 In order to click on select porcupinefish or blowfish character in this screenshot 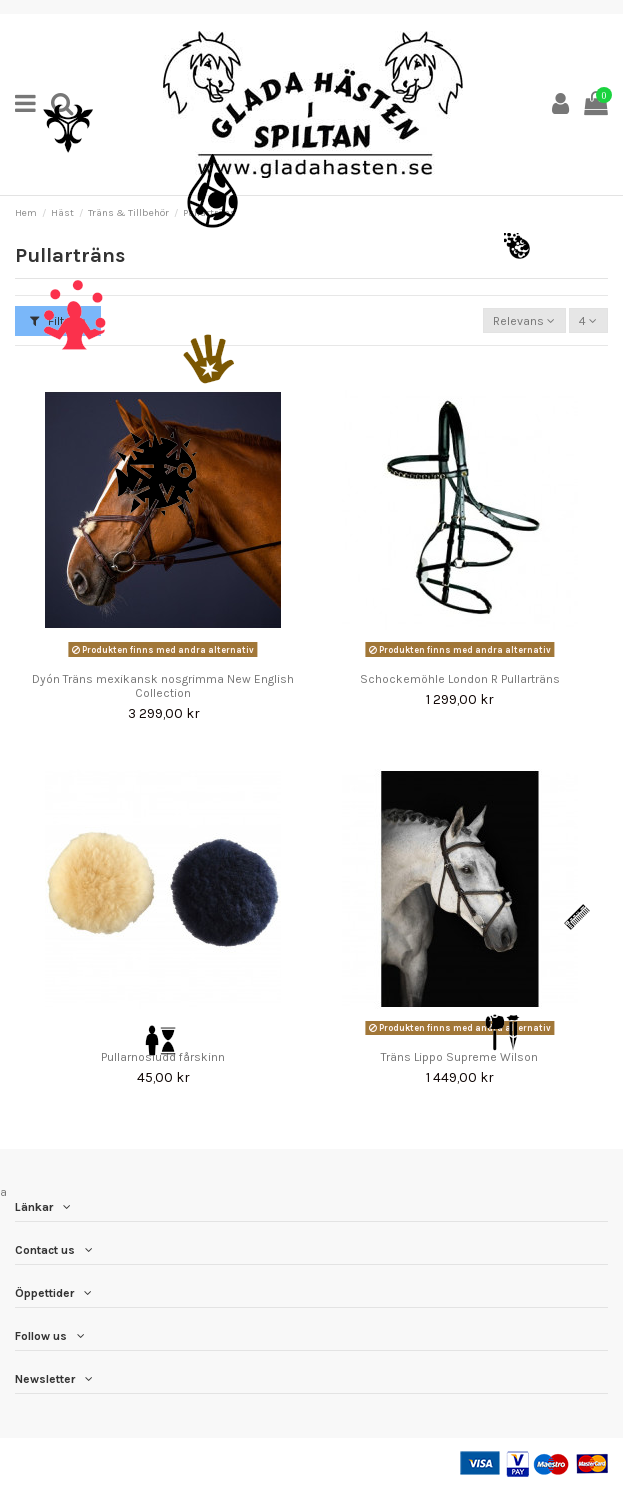, I will do `click(156, 474)`.